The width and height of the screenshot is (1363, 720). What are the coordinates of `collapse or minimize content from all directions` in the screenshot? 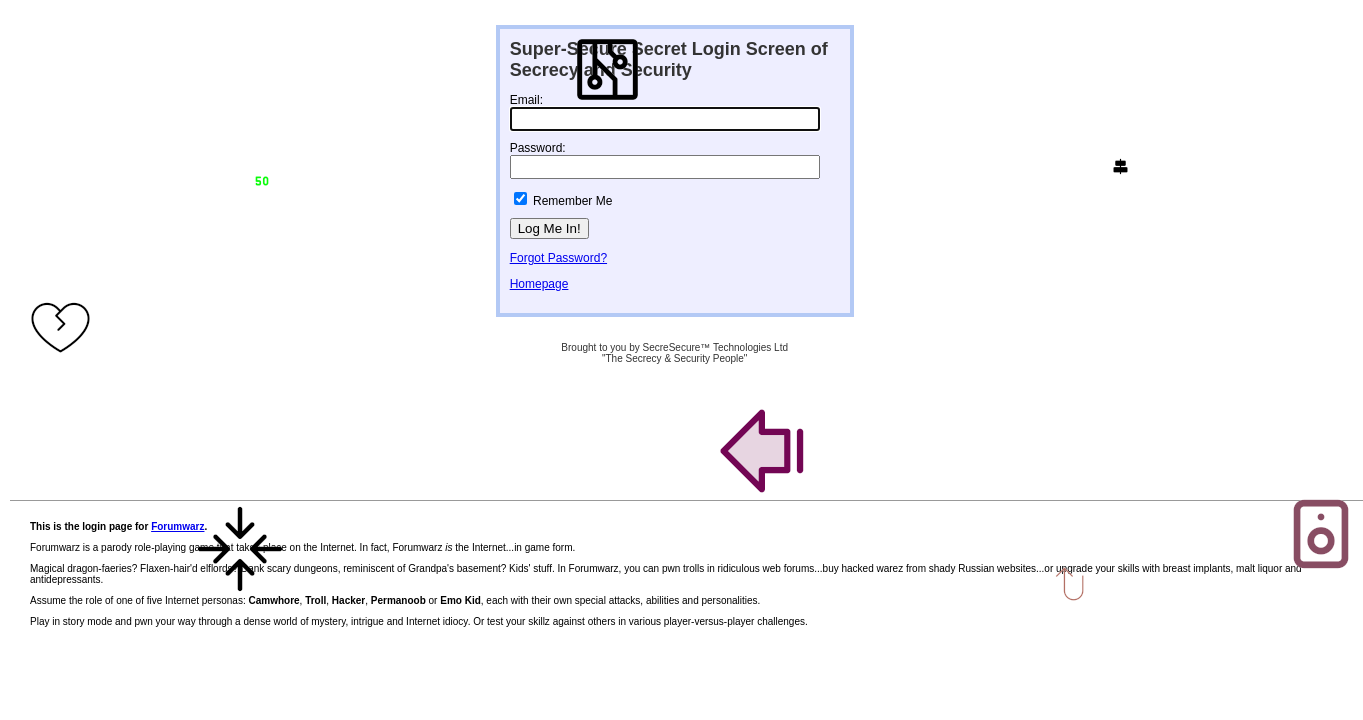 It's located at (240, 549).